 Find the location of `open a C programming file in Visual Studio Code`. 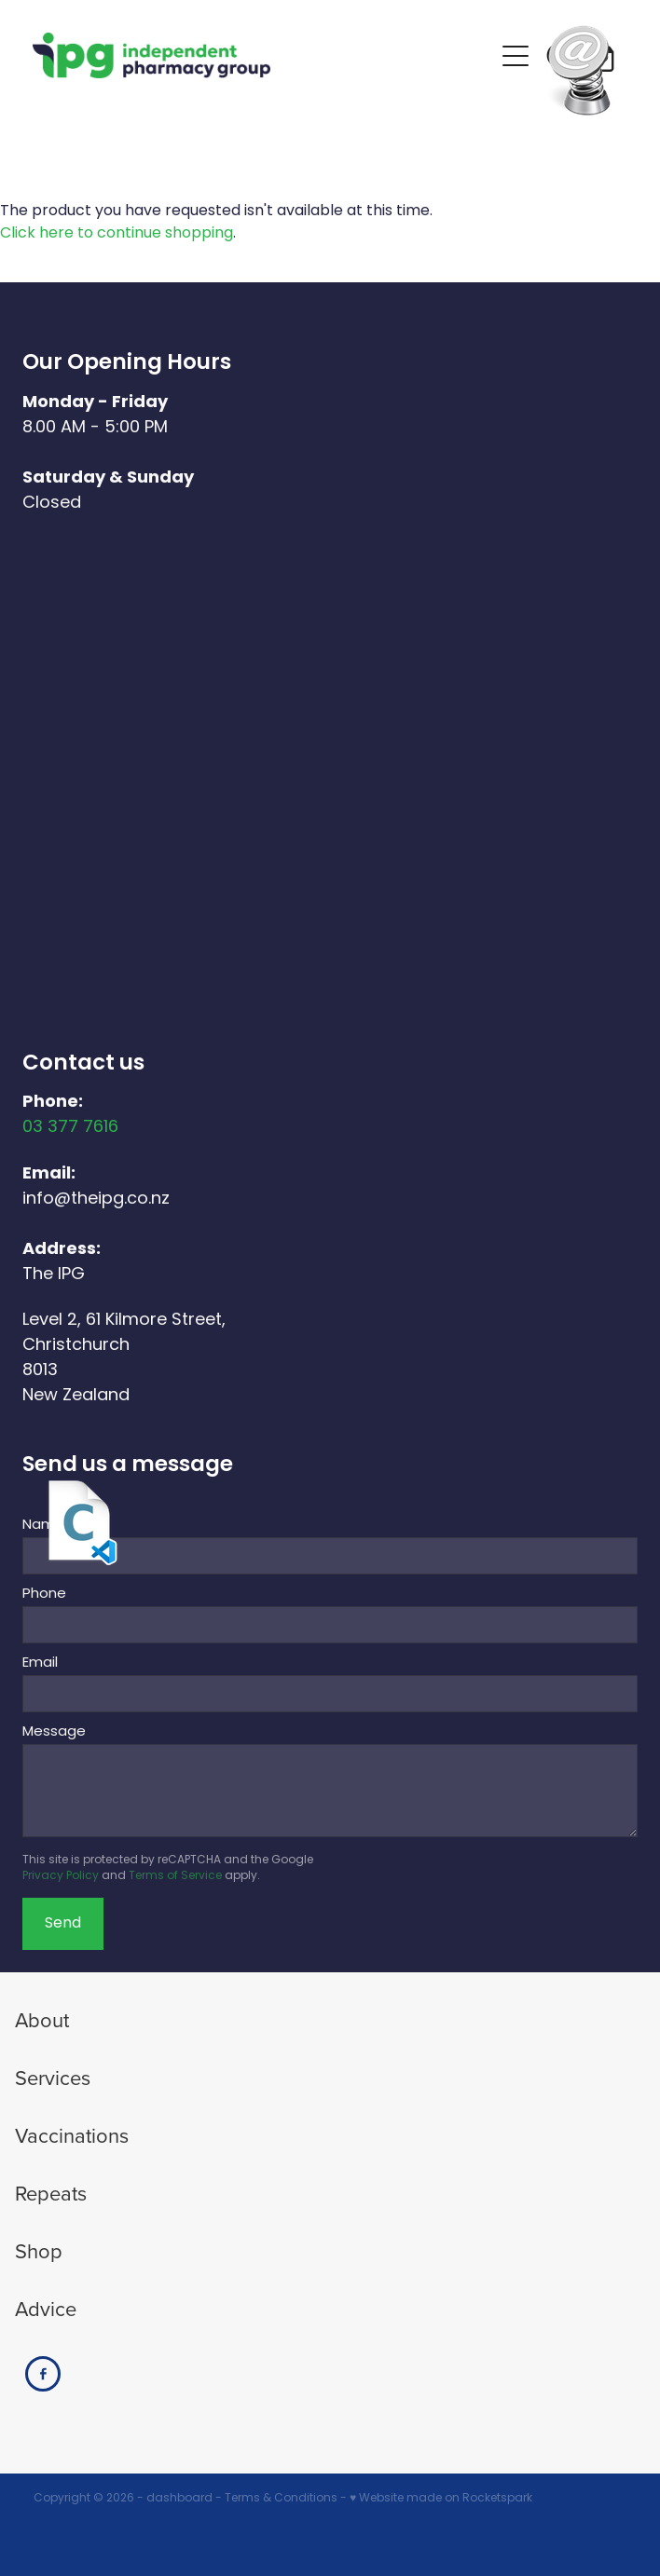

open a C programming file in Visual Studio Code is located at coordinates (79, 1522).